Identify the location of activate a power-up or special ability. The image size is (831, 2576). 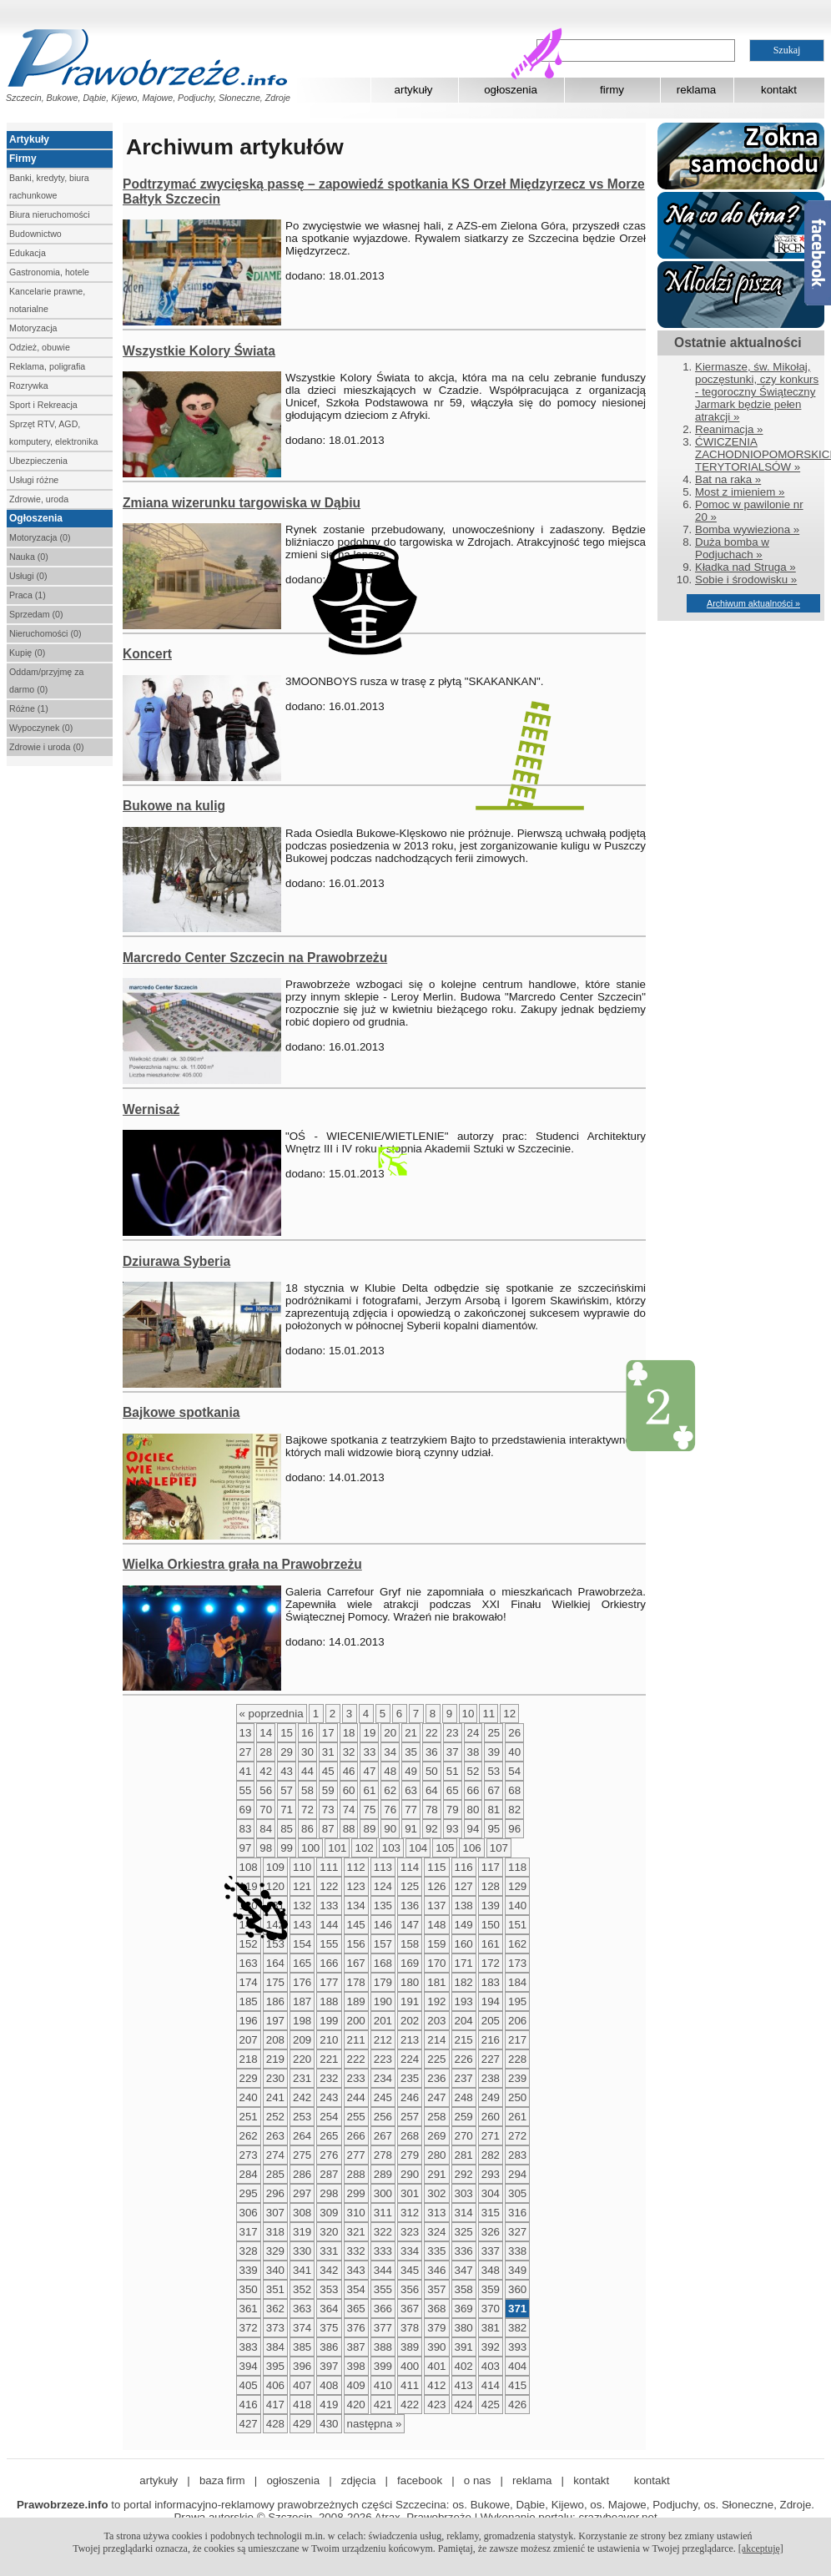
(392, 1161).